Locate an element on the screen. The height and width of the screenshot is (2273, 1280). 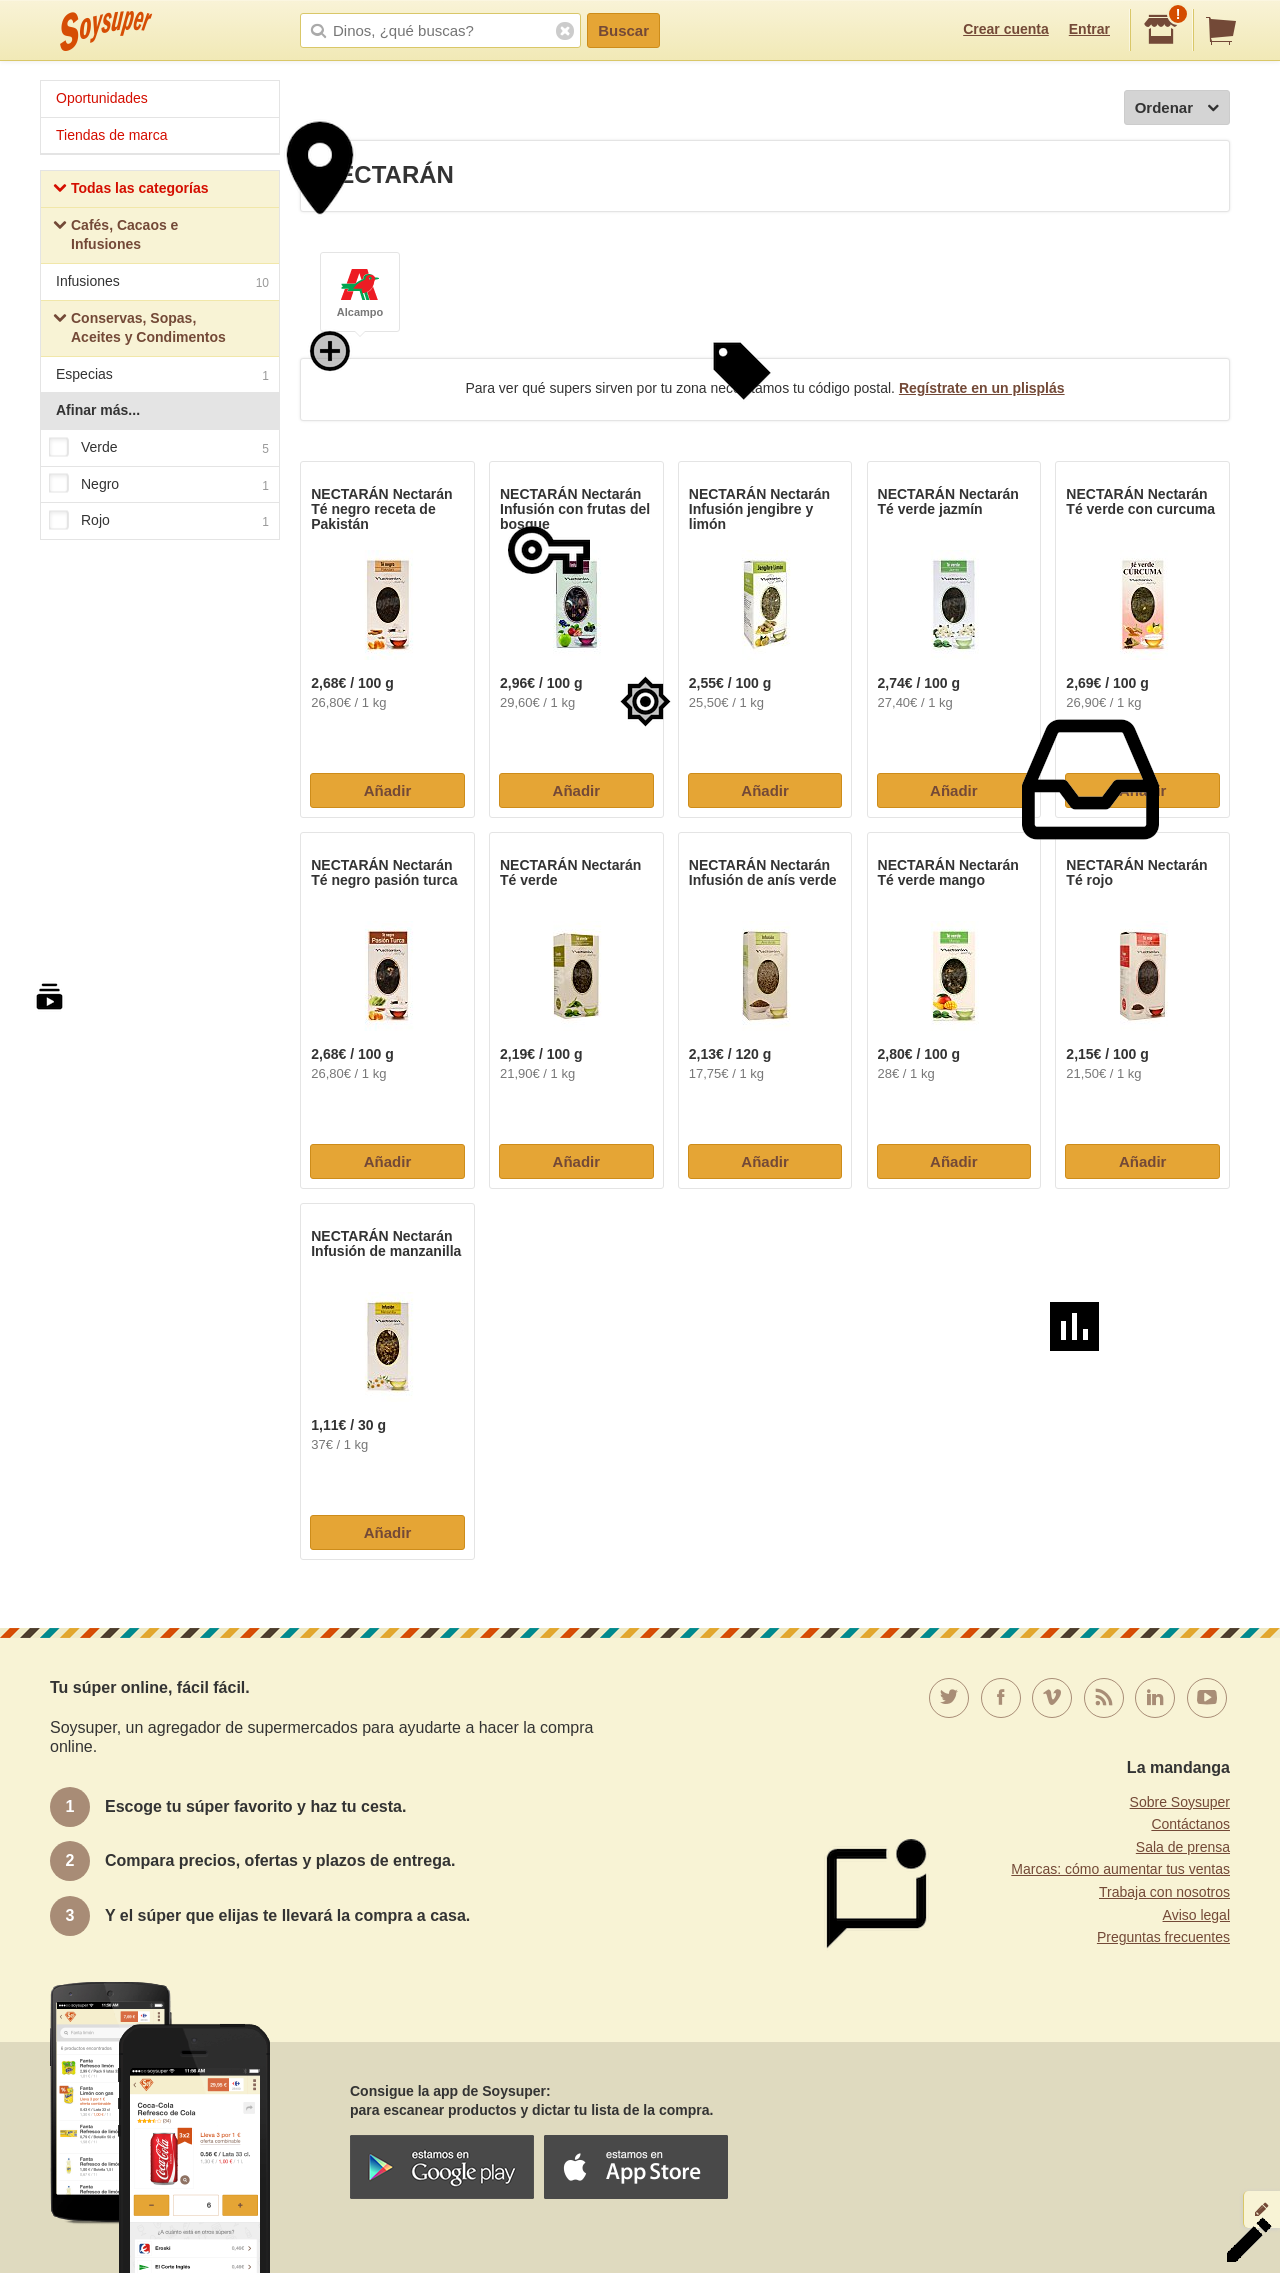
insert a chart or graph into a document is located at coordinates (1074, 1326).